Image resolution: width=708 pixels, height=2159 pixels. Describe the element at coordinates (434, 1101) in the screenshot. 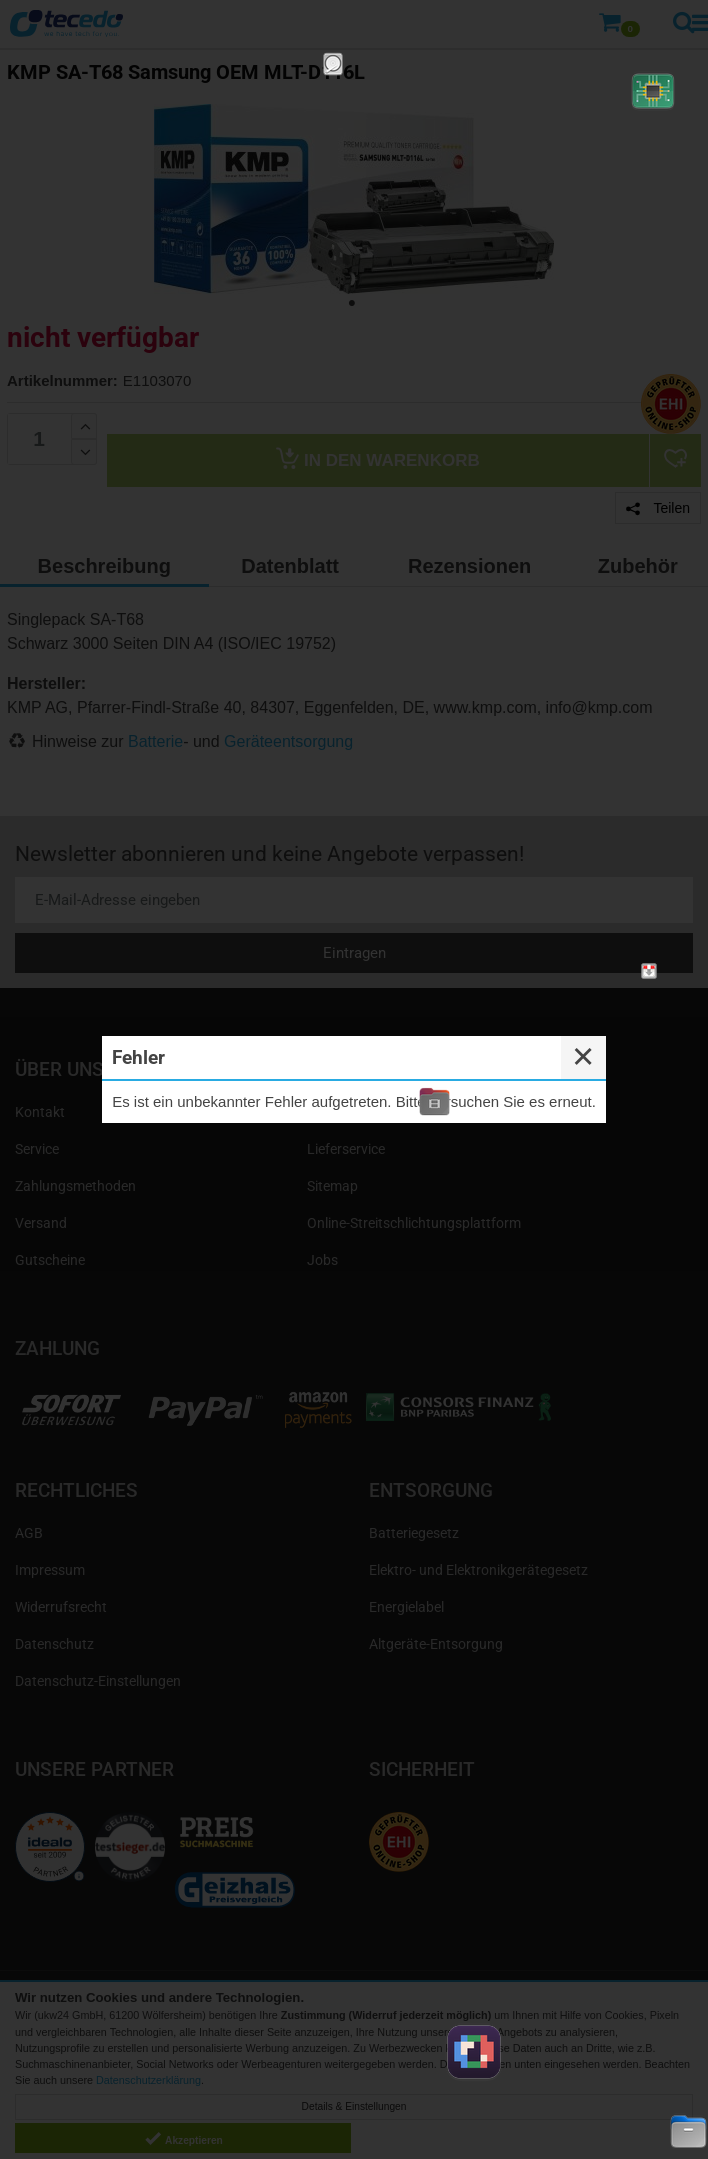

I see `open your videos folder` at that location.